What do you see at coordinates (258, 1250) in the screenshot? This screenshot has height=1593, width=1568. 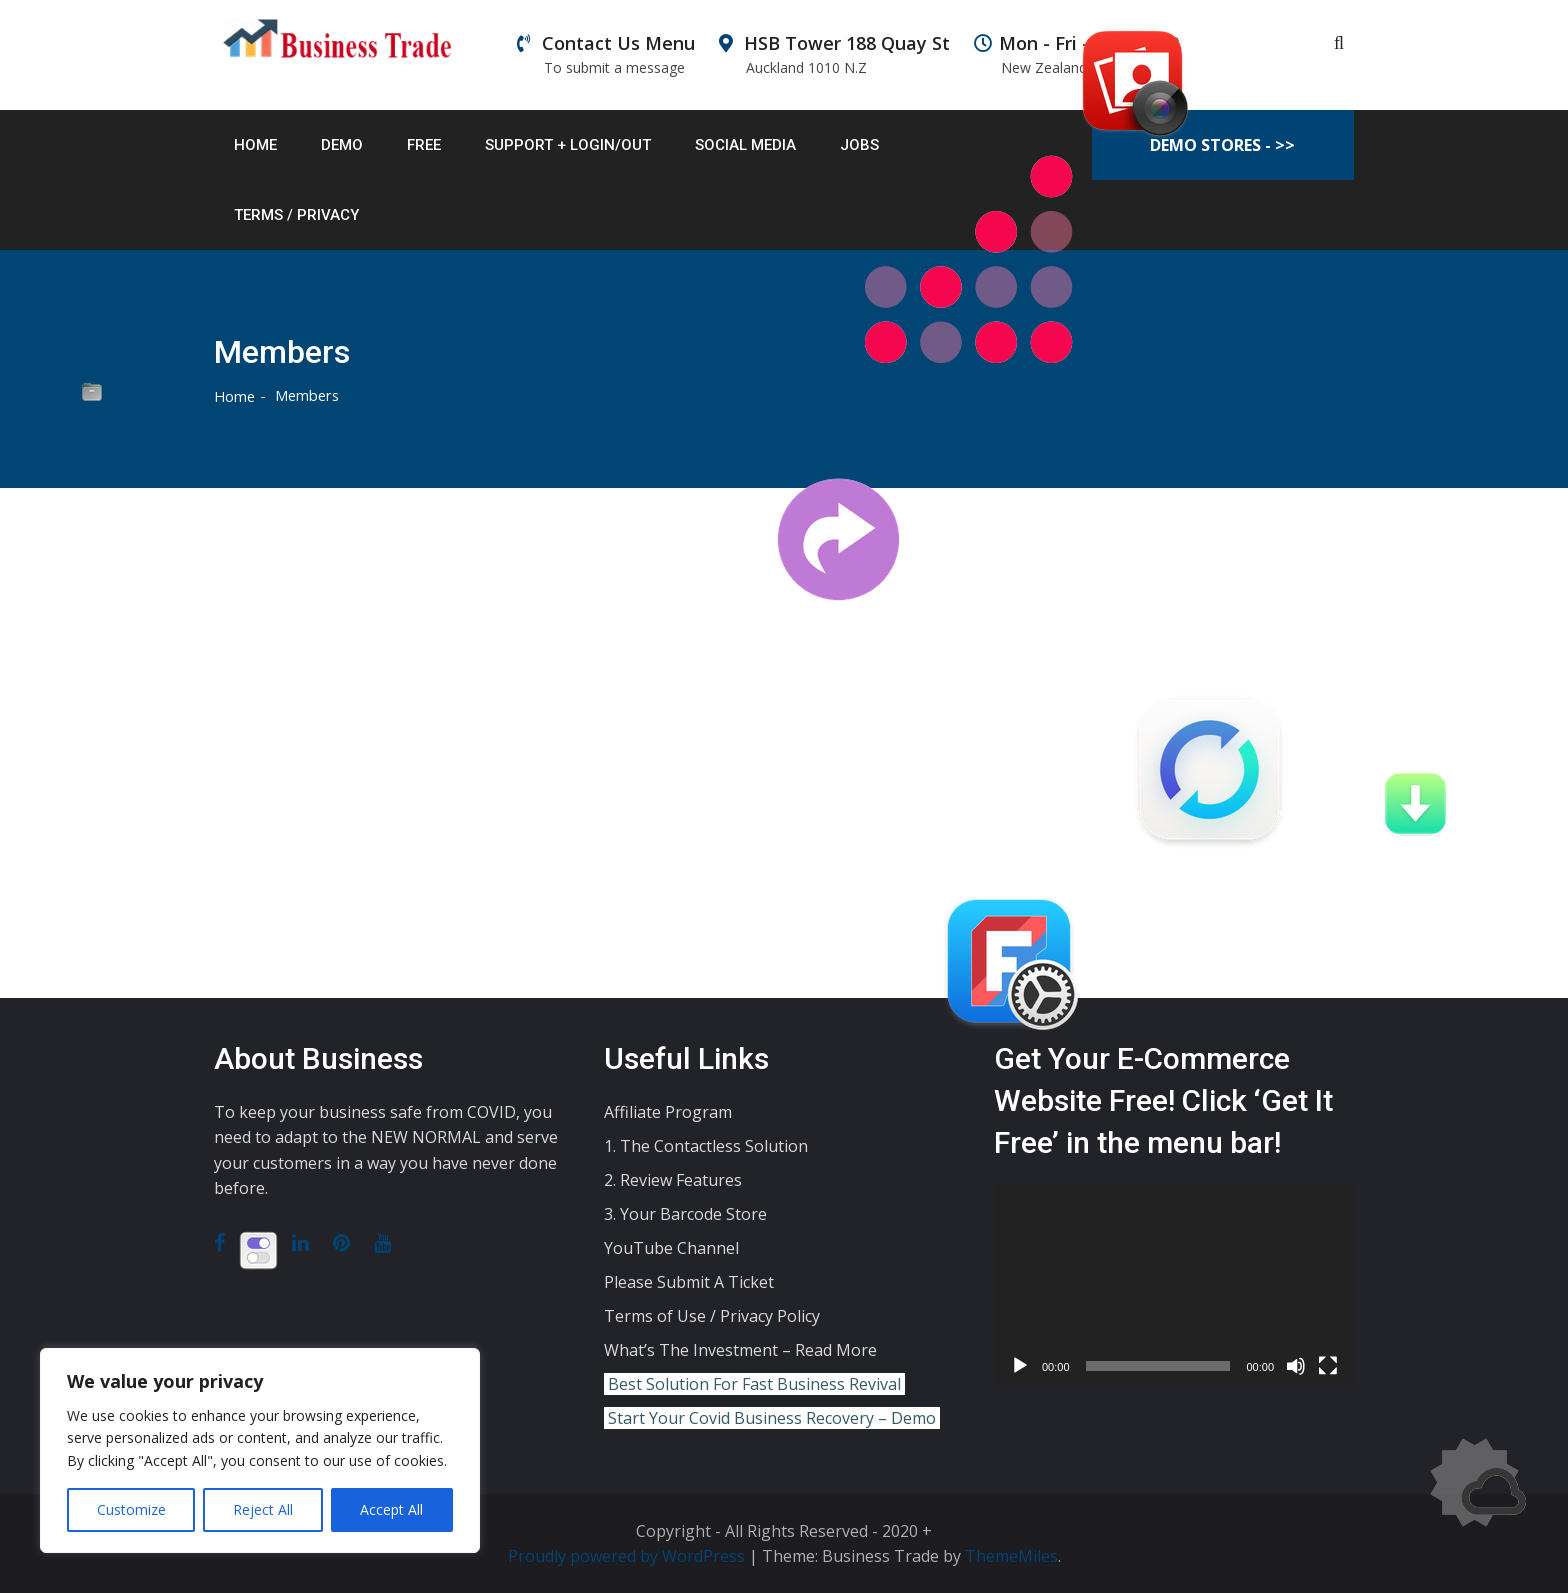 I see `open system tweaks or customization settings` at bounding box center [258, 1250].